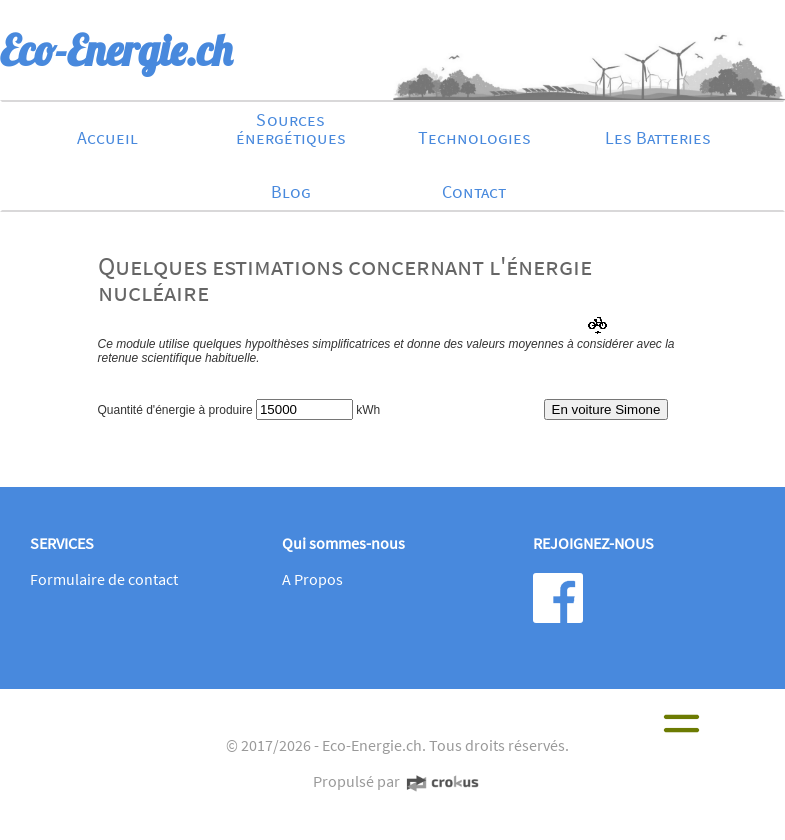  What do you see at coordinates (681, 723) in the screenshot?
I see `indicates equality or balance between values` at bounding box center [681, 723].